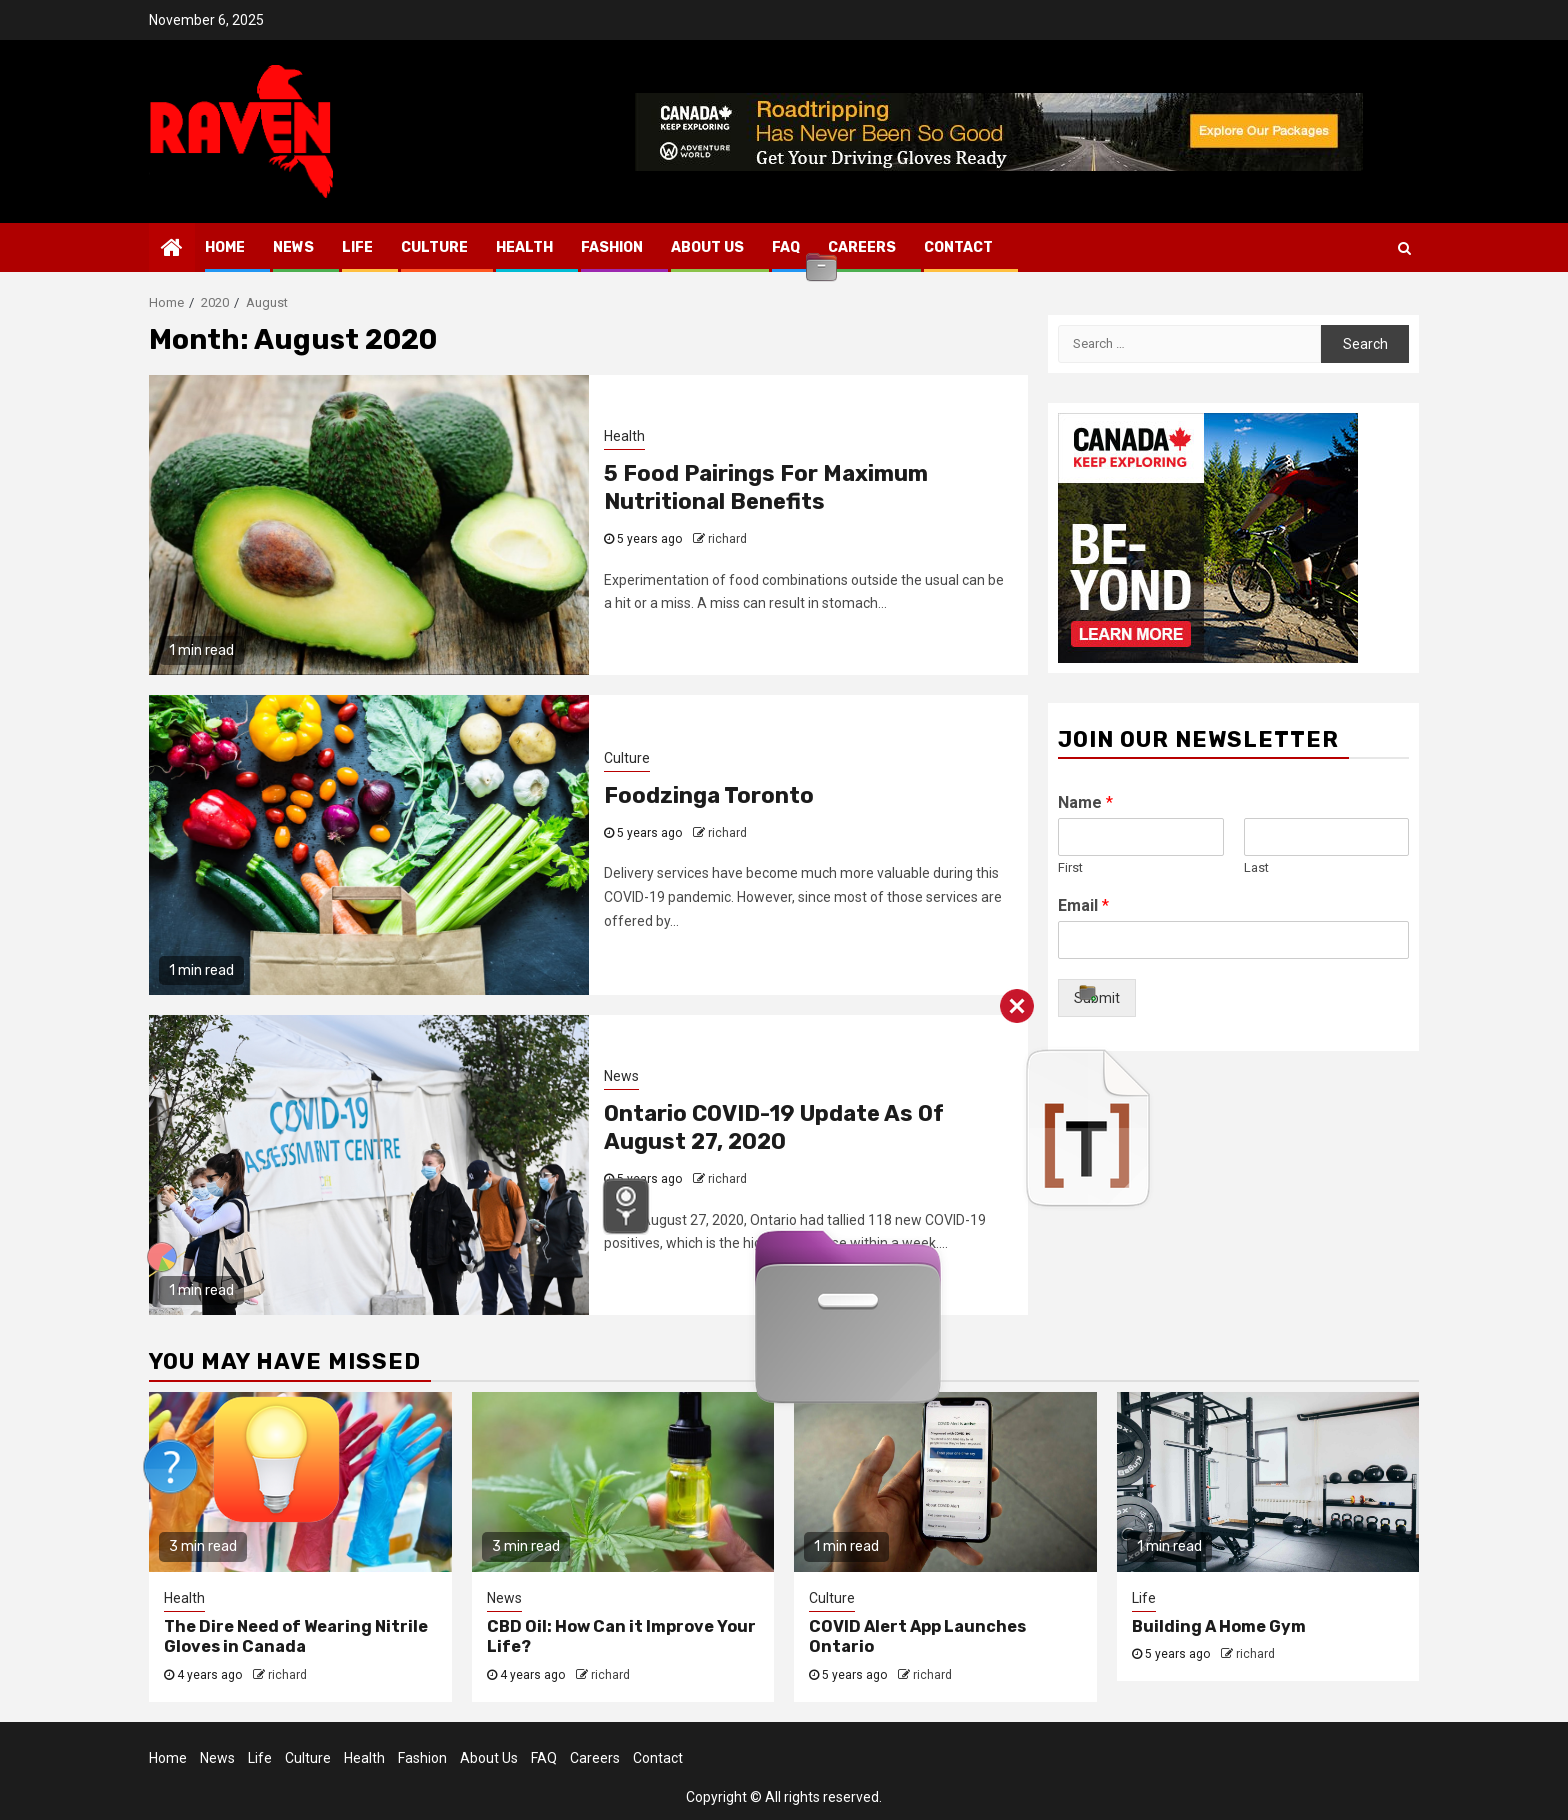 The height and width of the screenshot is (1820, 1568). I want to click on open redshift to adjust screen color temperature, so click(276, 1459).